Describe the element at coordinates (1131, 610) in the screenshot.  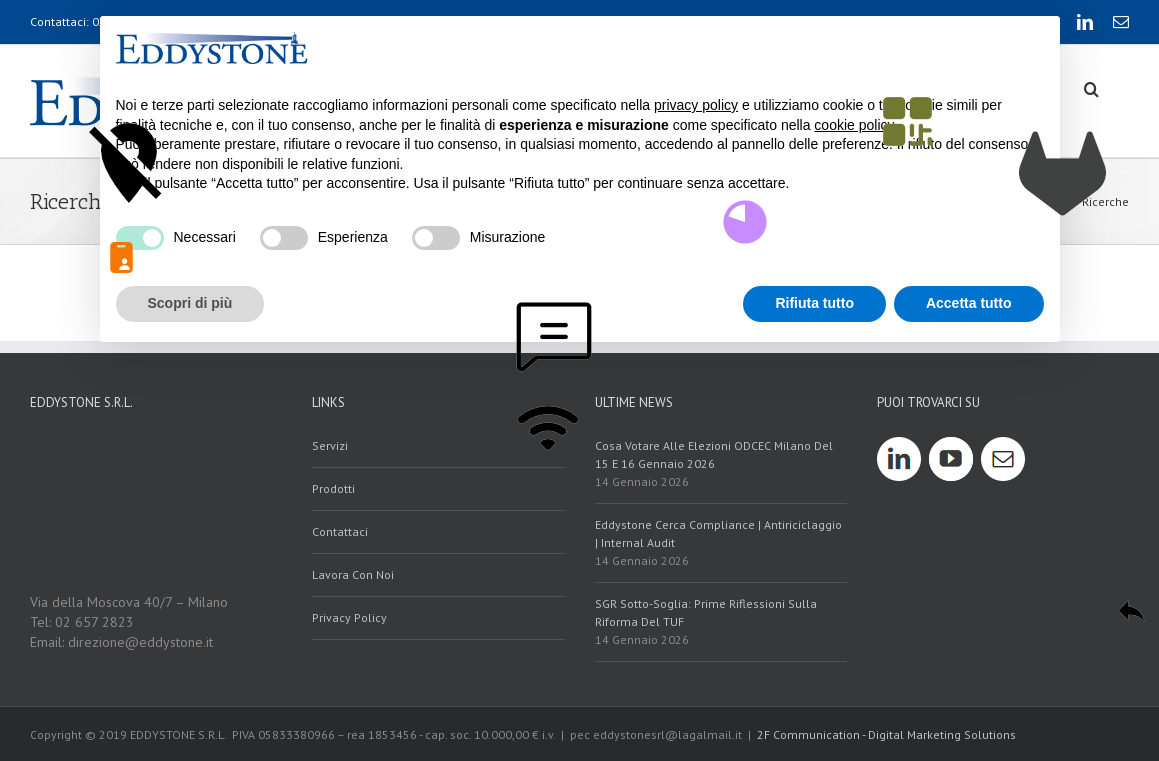
I see `reply to a message or comment` at that location.